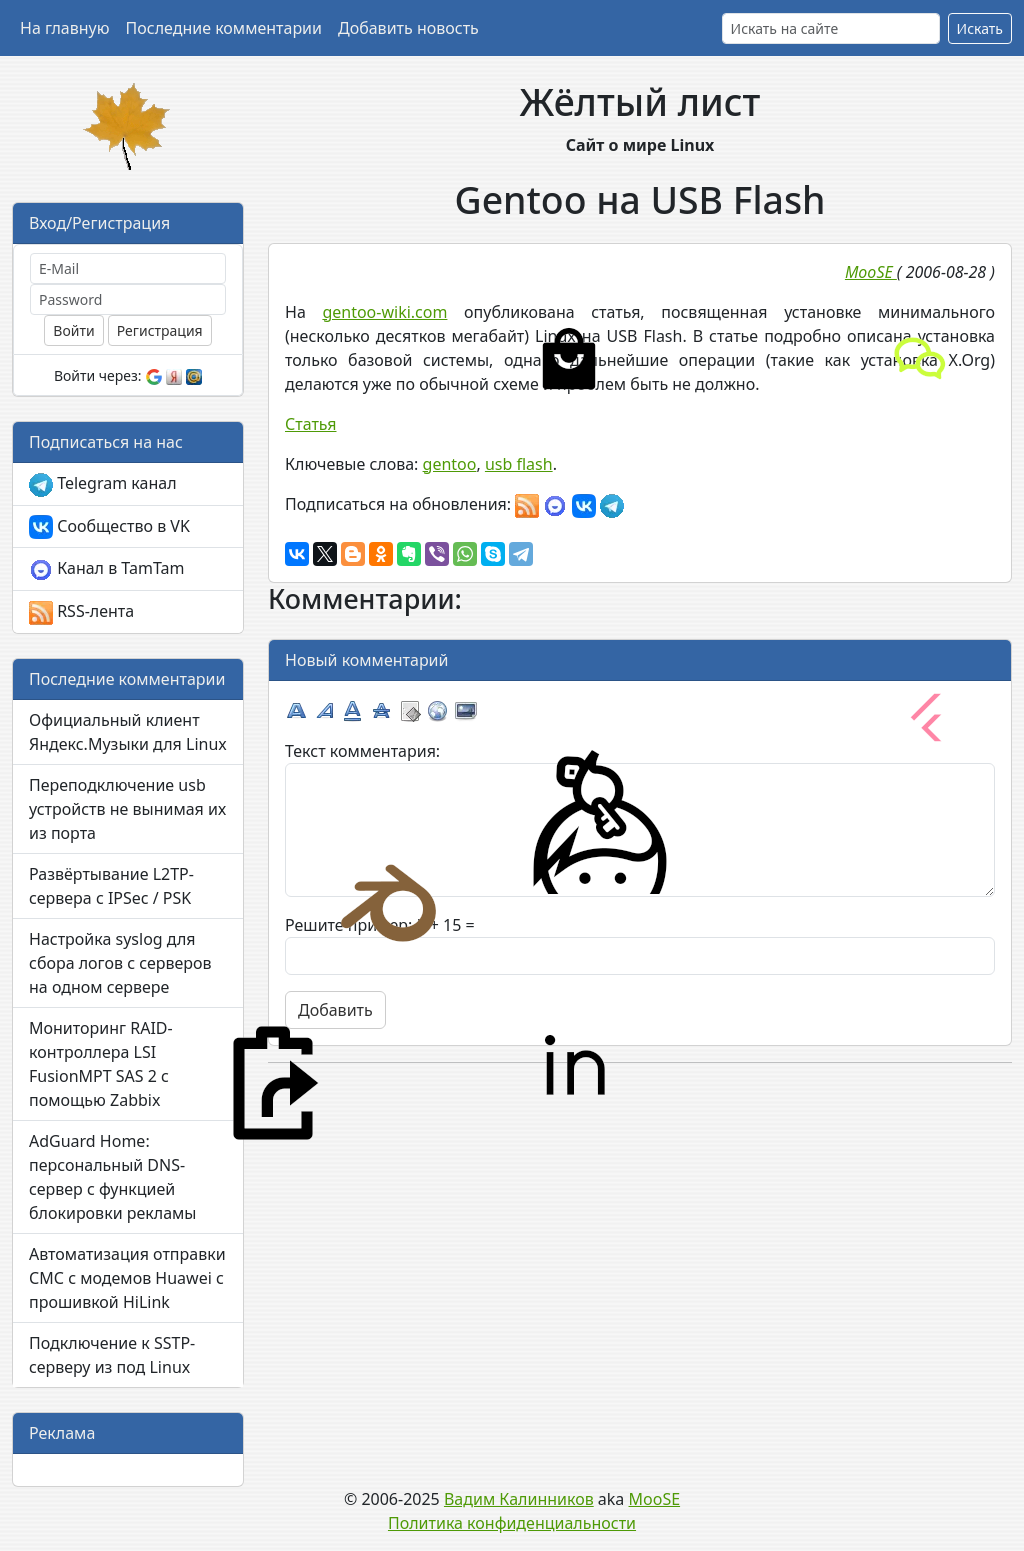 The height and width of the screenshot is (1551, 1024). Describe the element at coordinates (273, 1083) in the screenshot. I see `share battery power with another device` at that location.